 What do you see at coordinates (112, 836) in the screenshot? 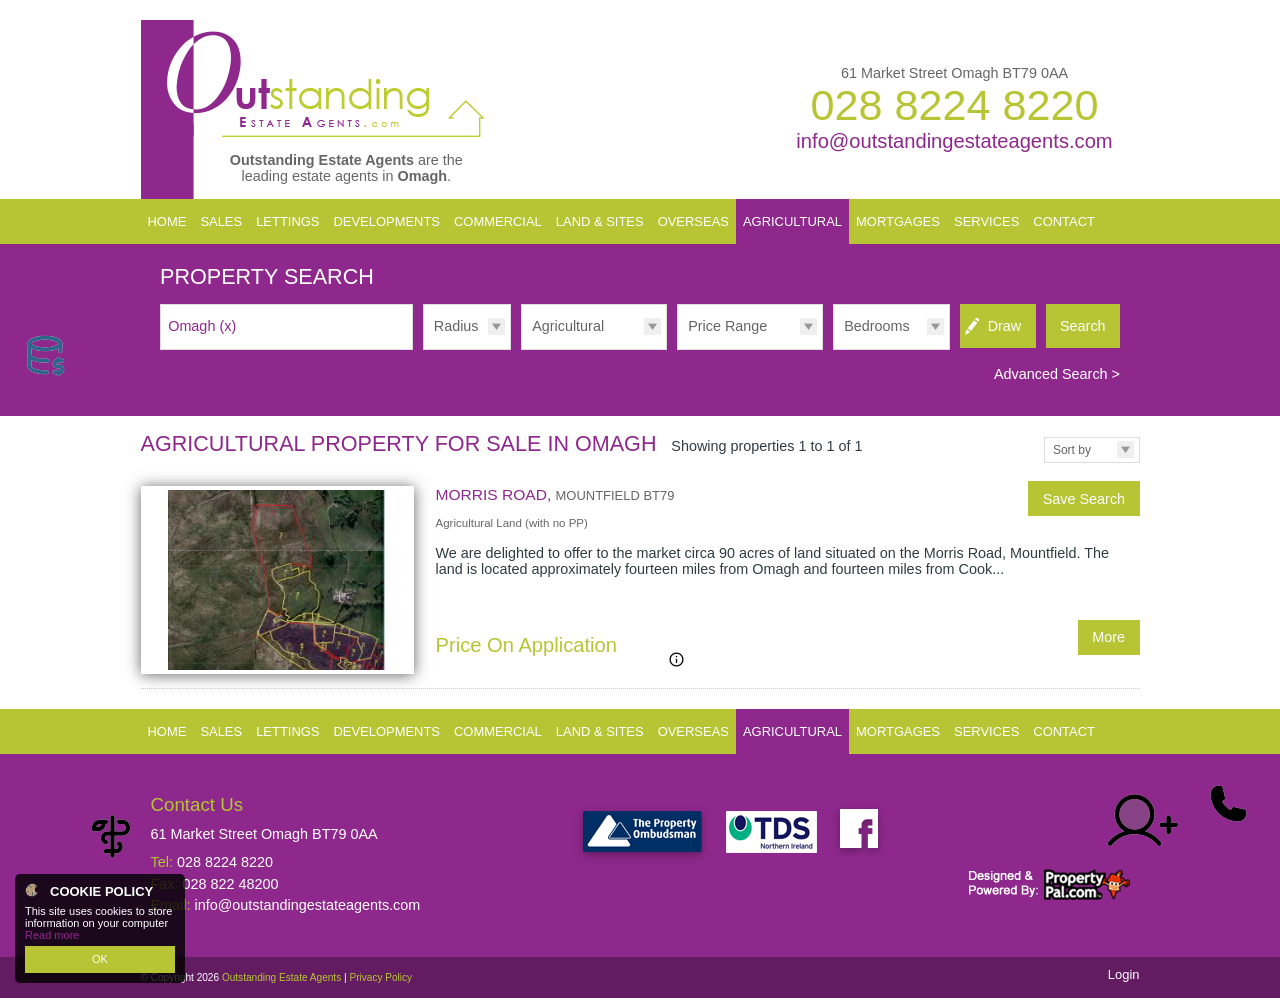
I see `access health or medical services` at bounding box center [112, 836].